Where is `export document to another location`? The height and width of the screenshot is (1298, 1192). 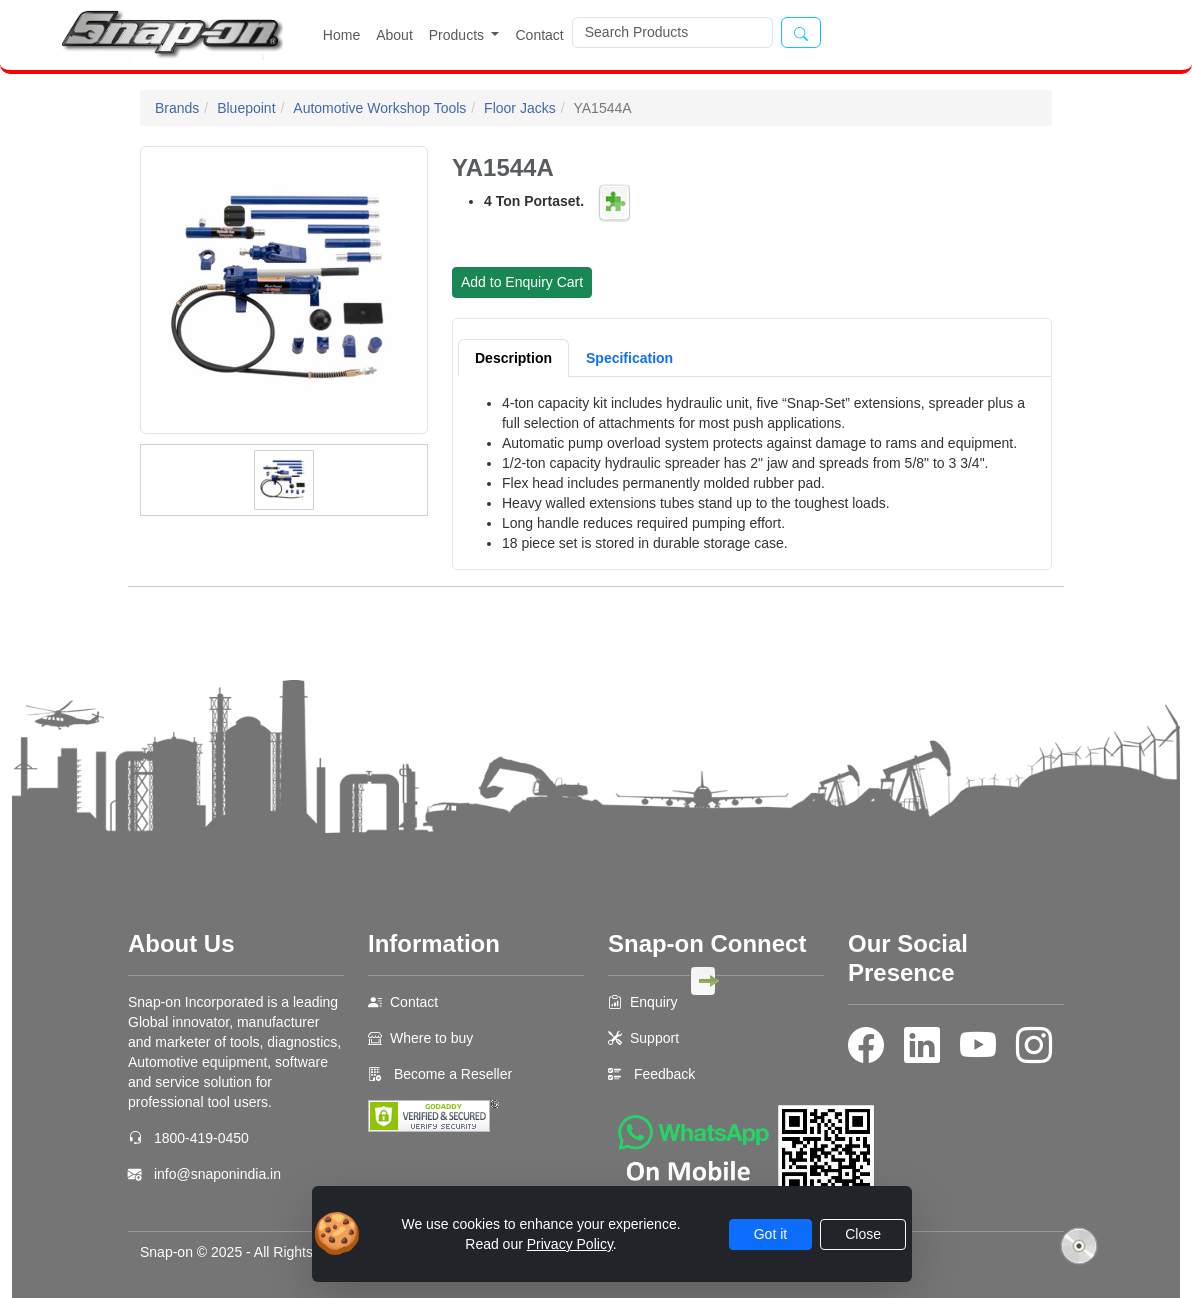
export document to another location is located at coordinates (703, 981).